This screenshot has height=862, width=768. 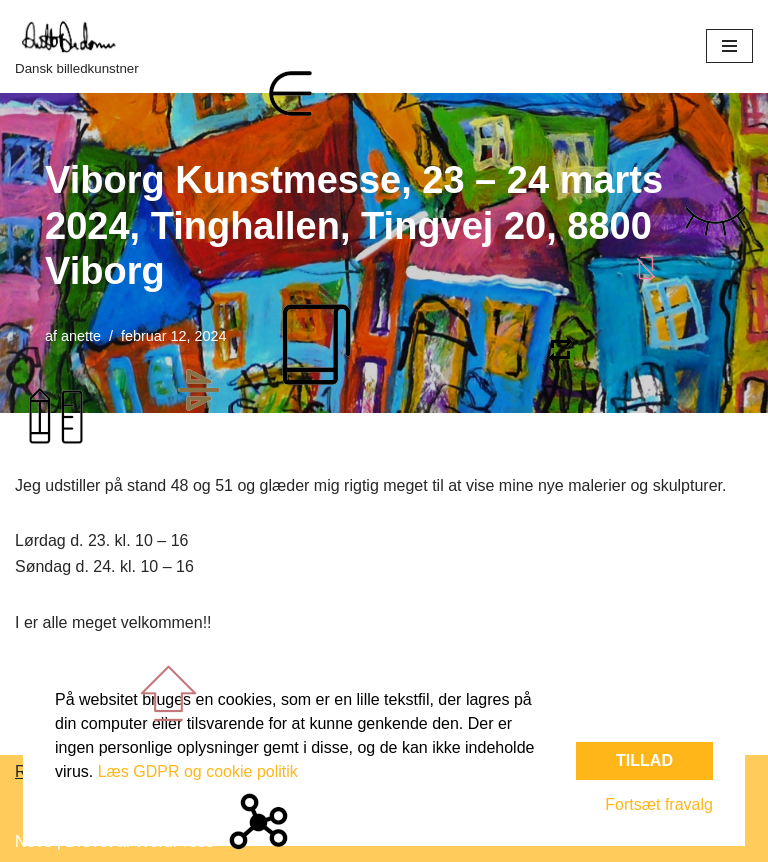 I want to click on hide password or sensitive content, so click(x=715, y=215).